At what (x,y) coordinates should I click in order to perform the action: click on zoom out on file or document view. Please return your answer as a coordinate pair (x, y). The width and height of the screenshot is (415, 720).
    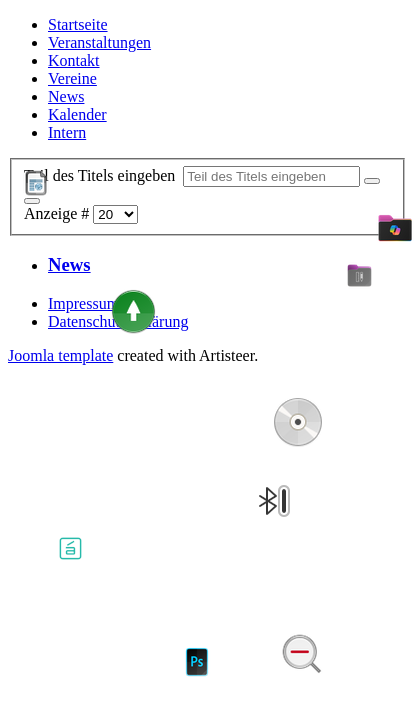
    Looking at the image, I should click on (302, 654).